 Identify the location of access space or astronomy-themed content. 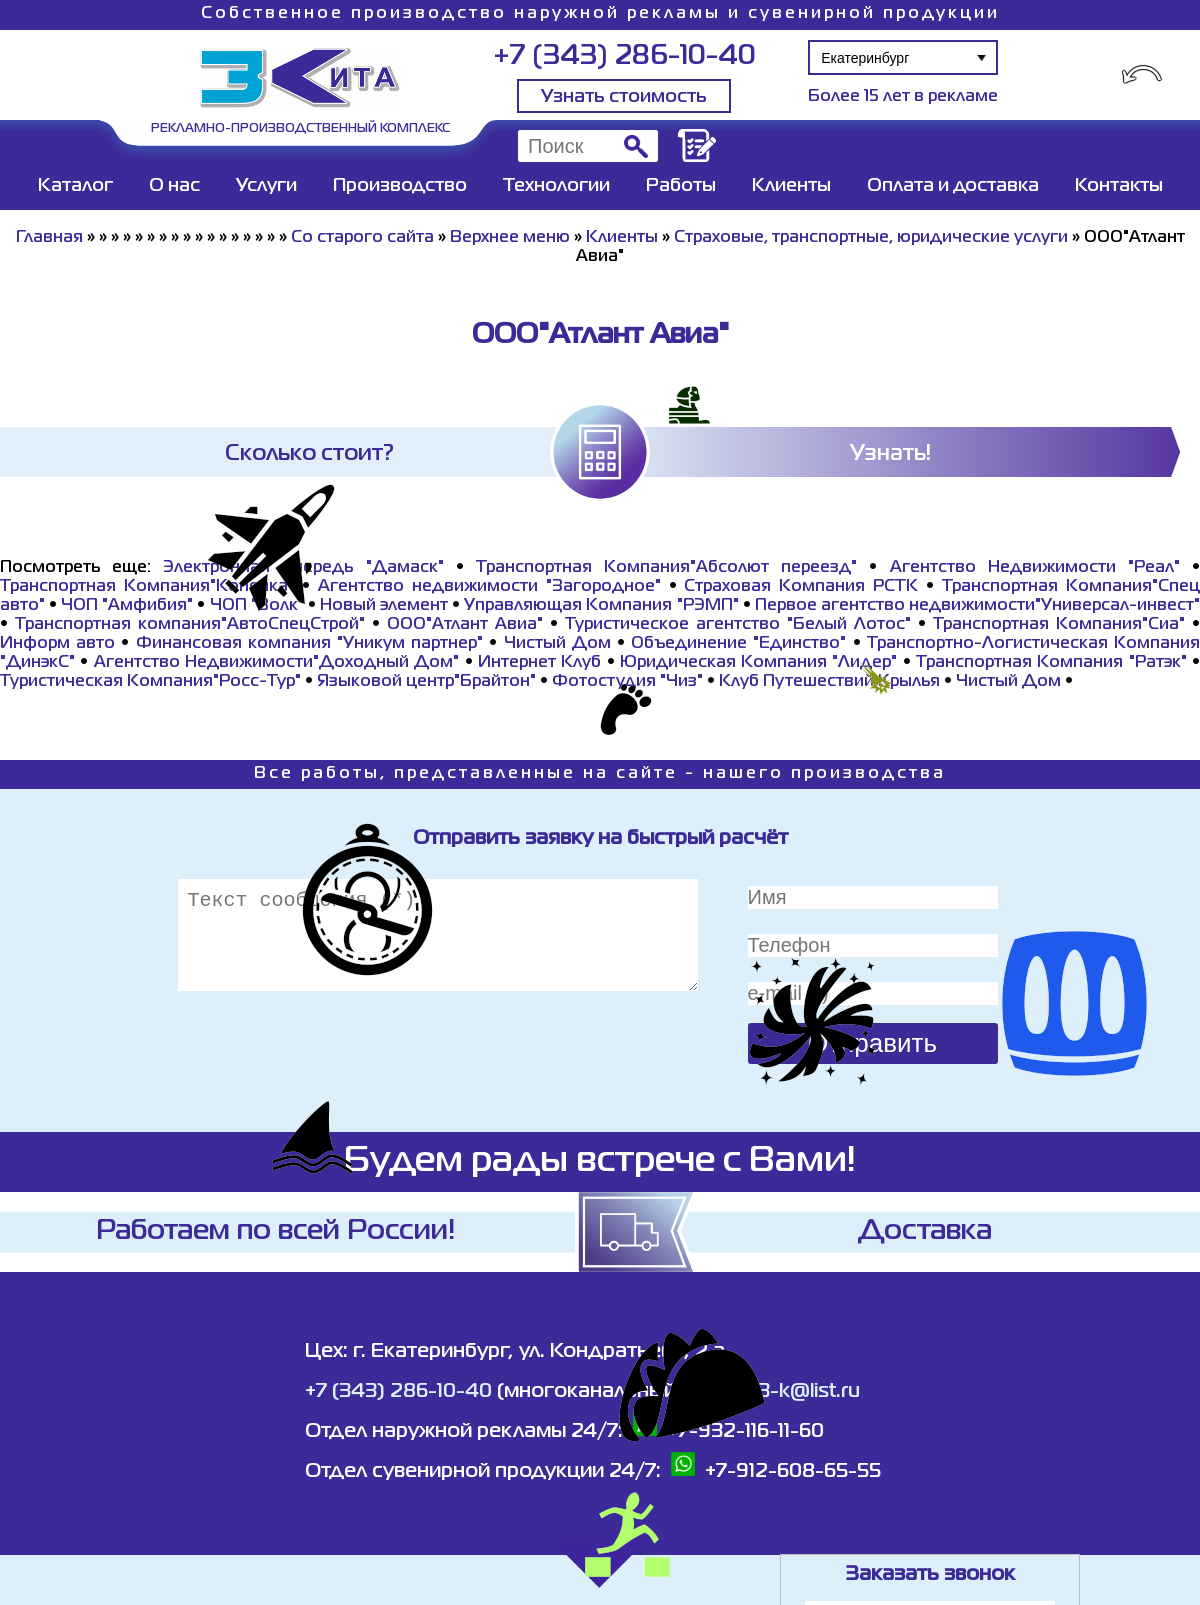
(812, 1021).